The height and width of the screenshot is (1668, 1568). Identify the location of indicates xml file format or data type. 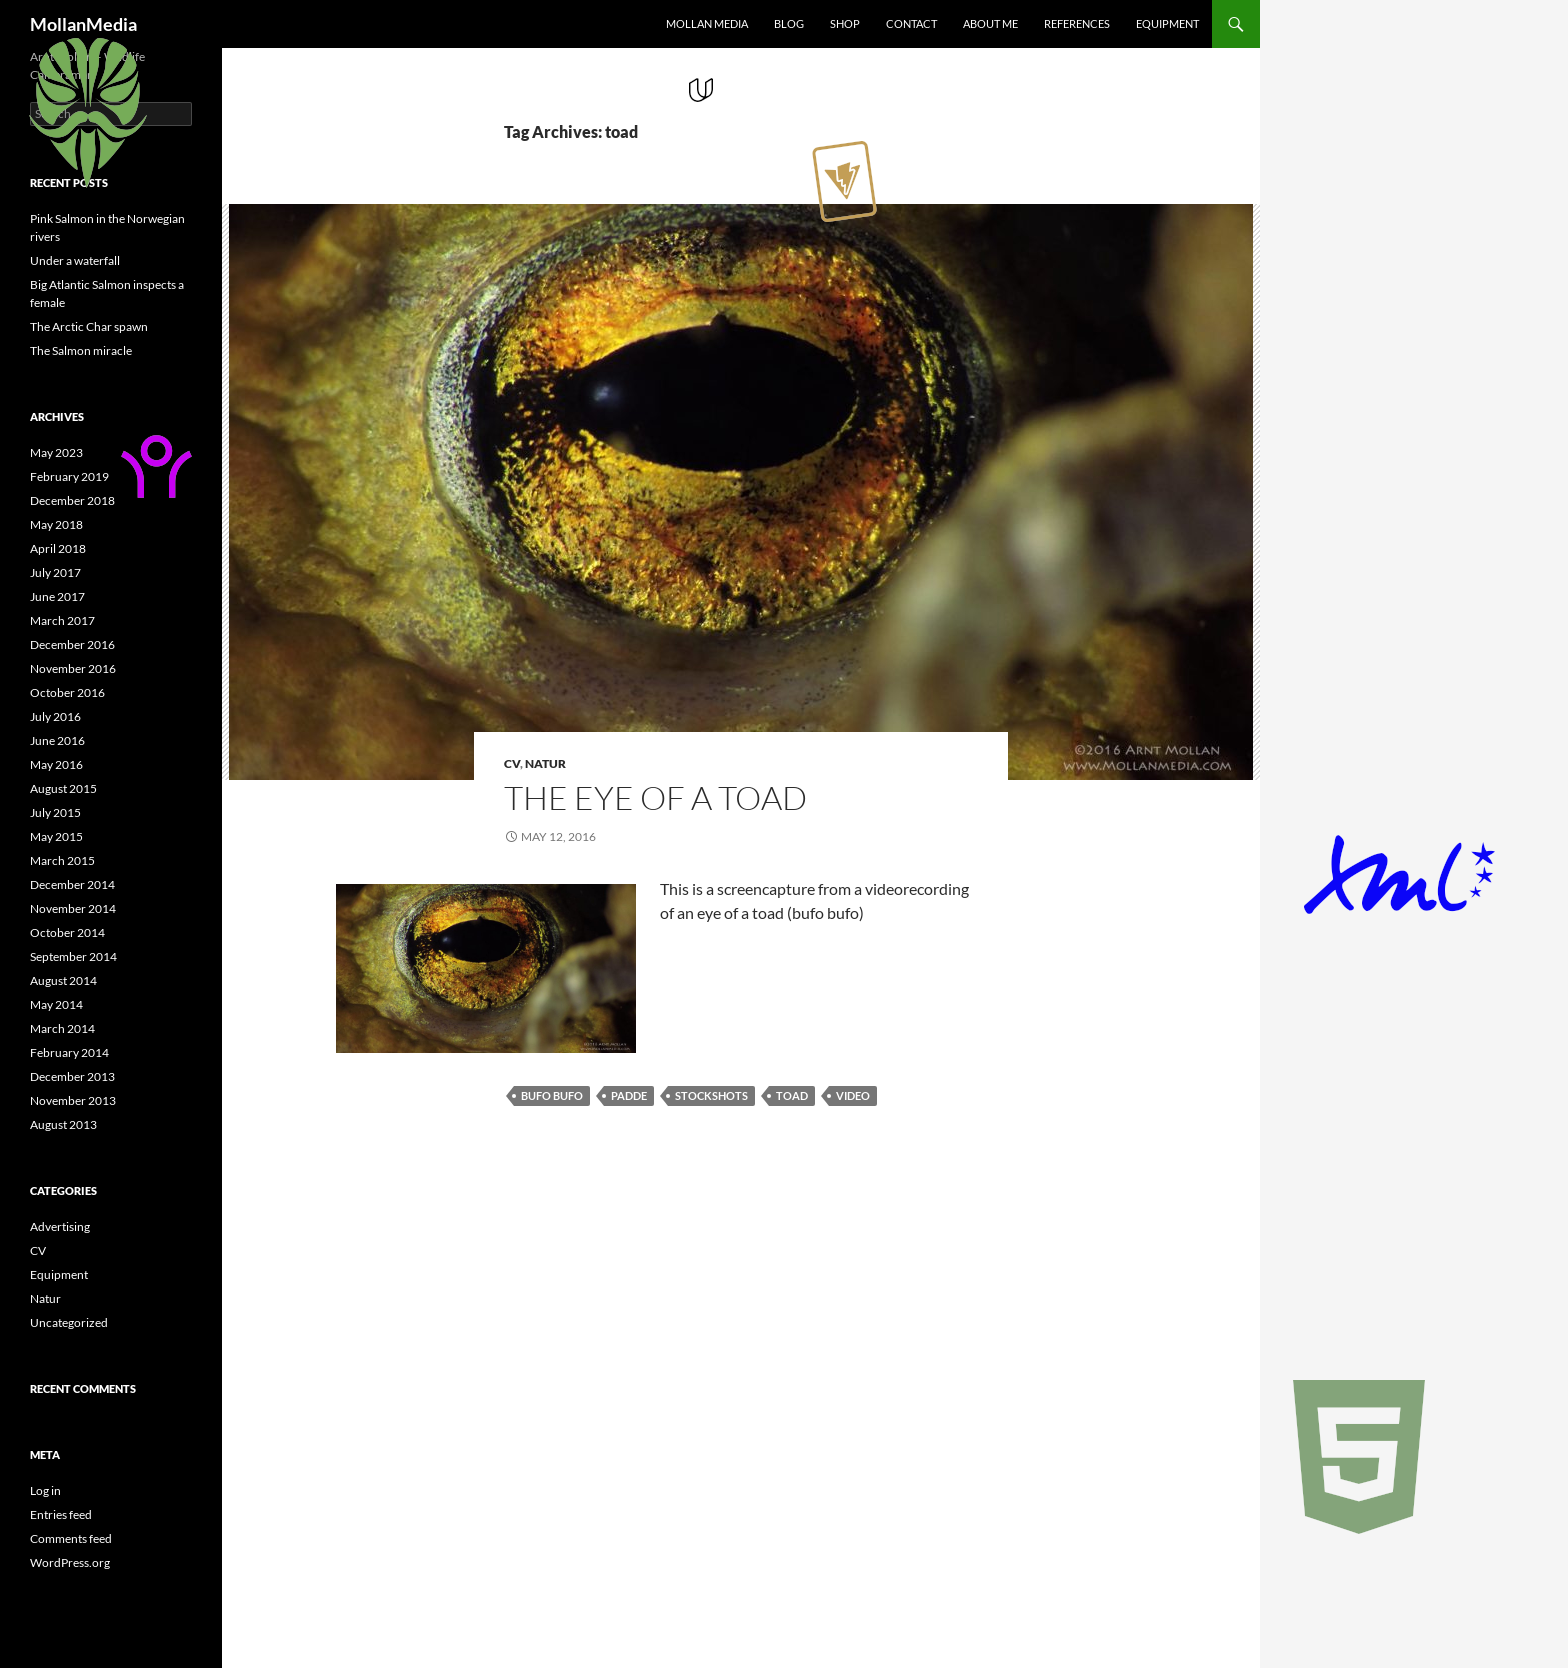
(1399, 874).